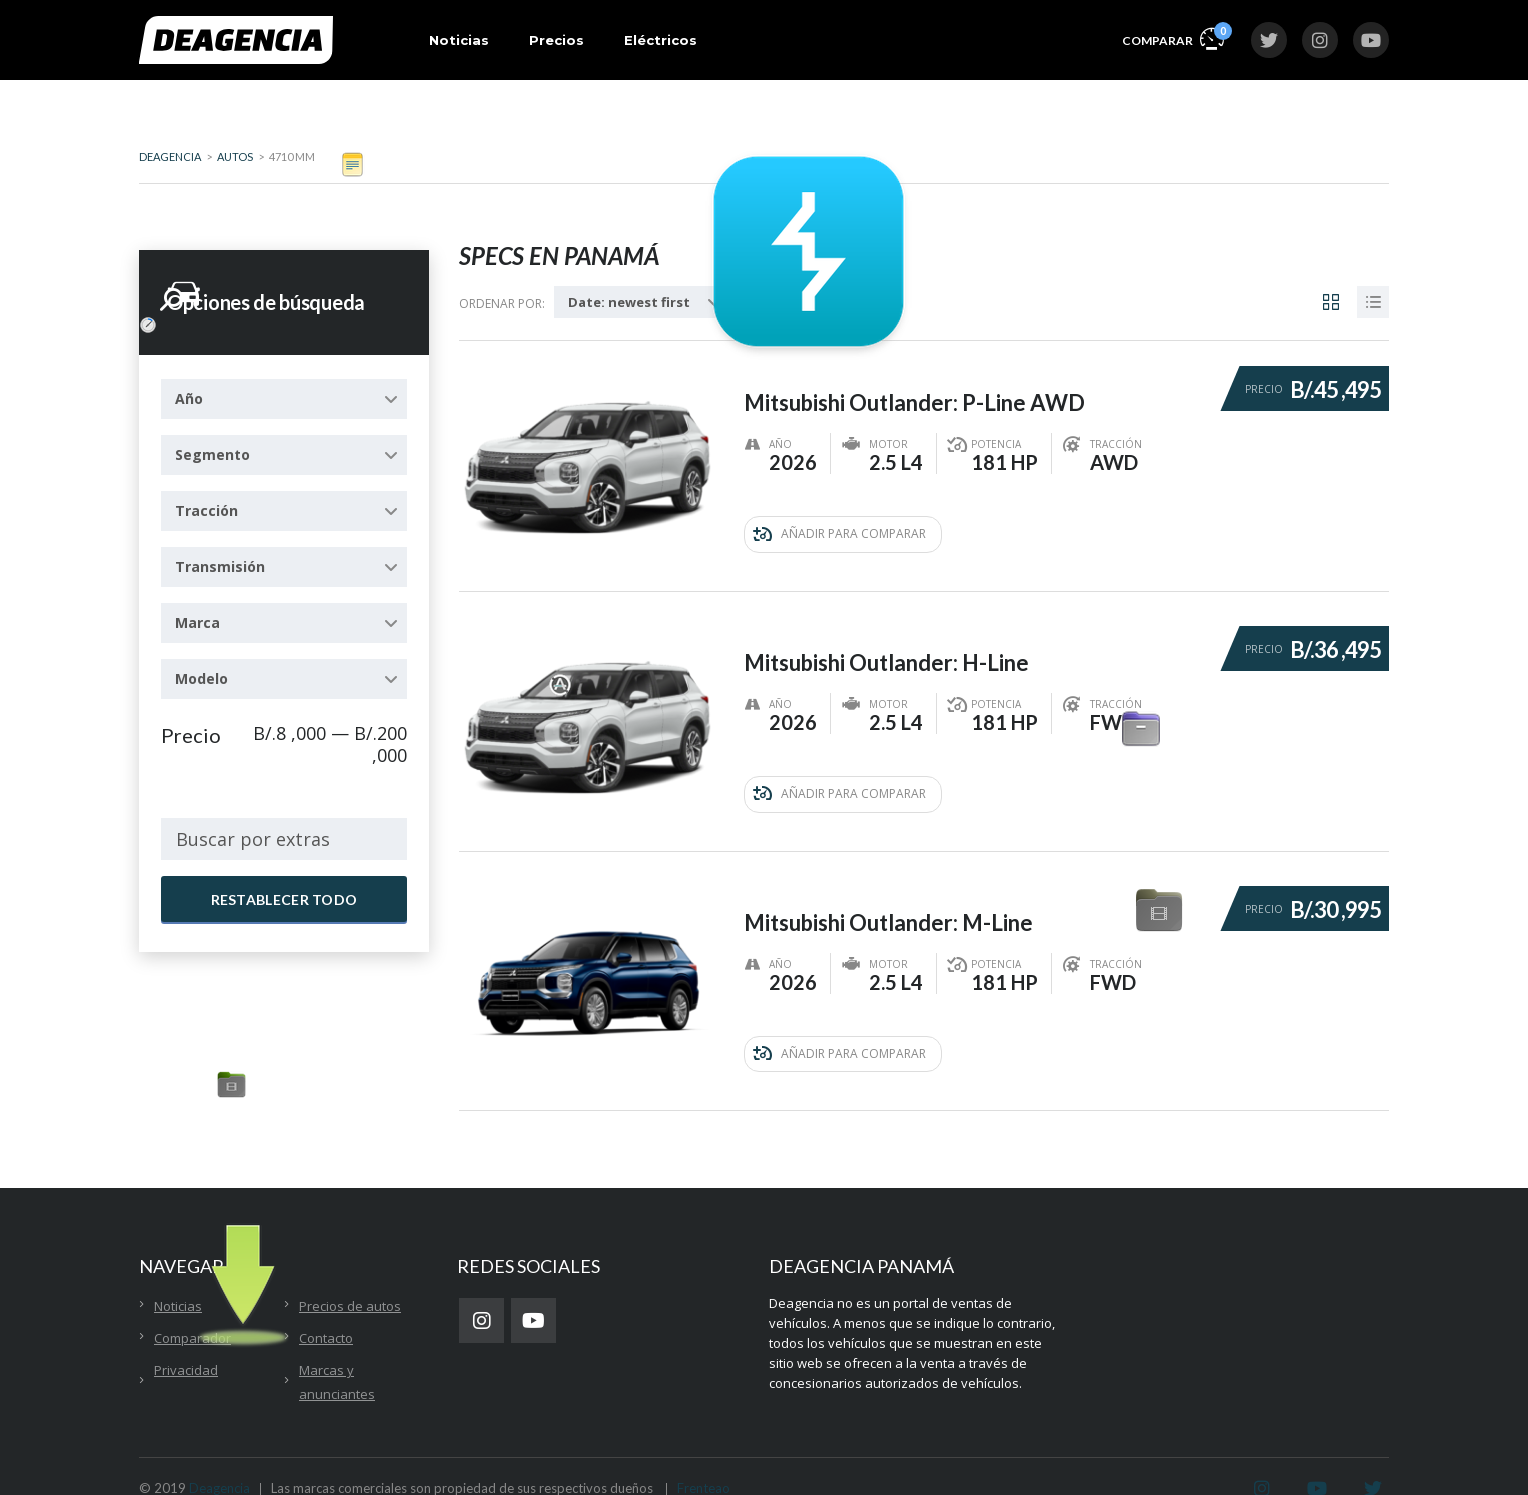  Describe the element at coordinates (560, 685) in the screenshot. I see `check for available software updates` at that location.